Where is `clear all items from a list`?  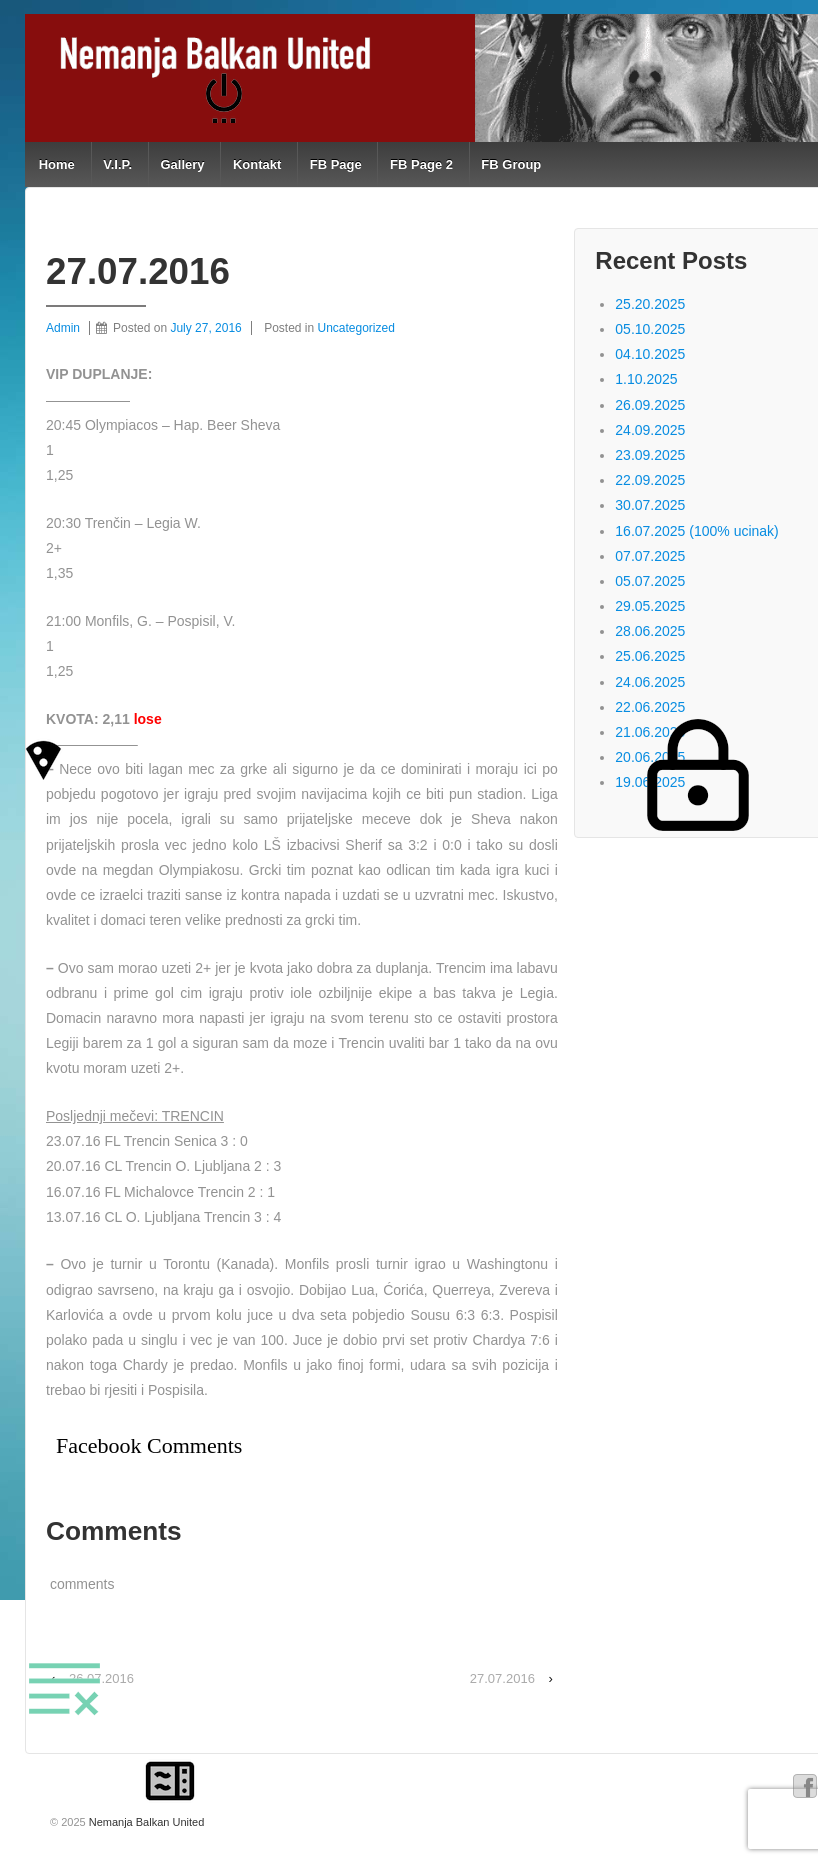 clear all items from a list is located at coordinates (64, 1688).